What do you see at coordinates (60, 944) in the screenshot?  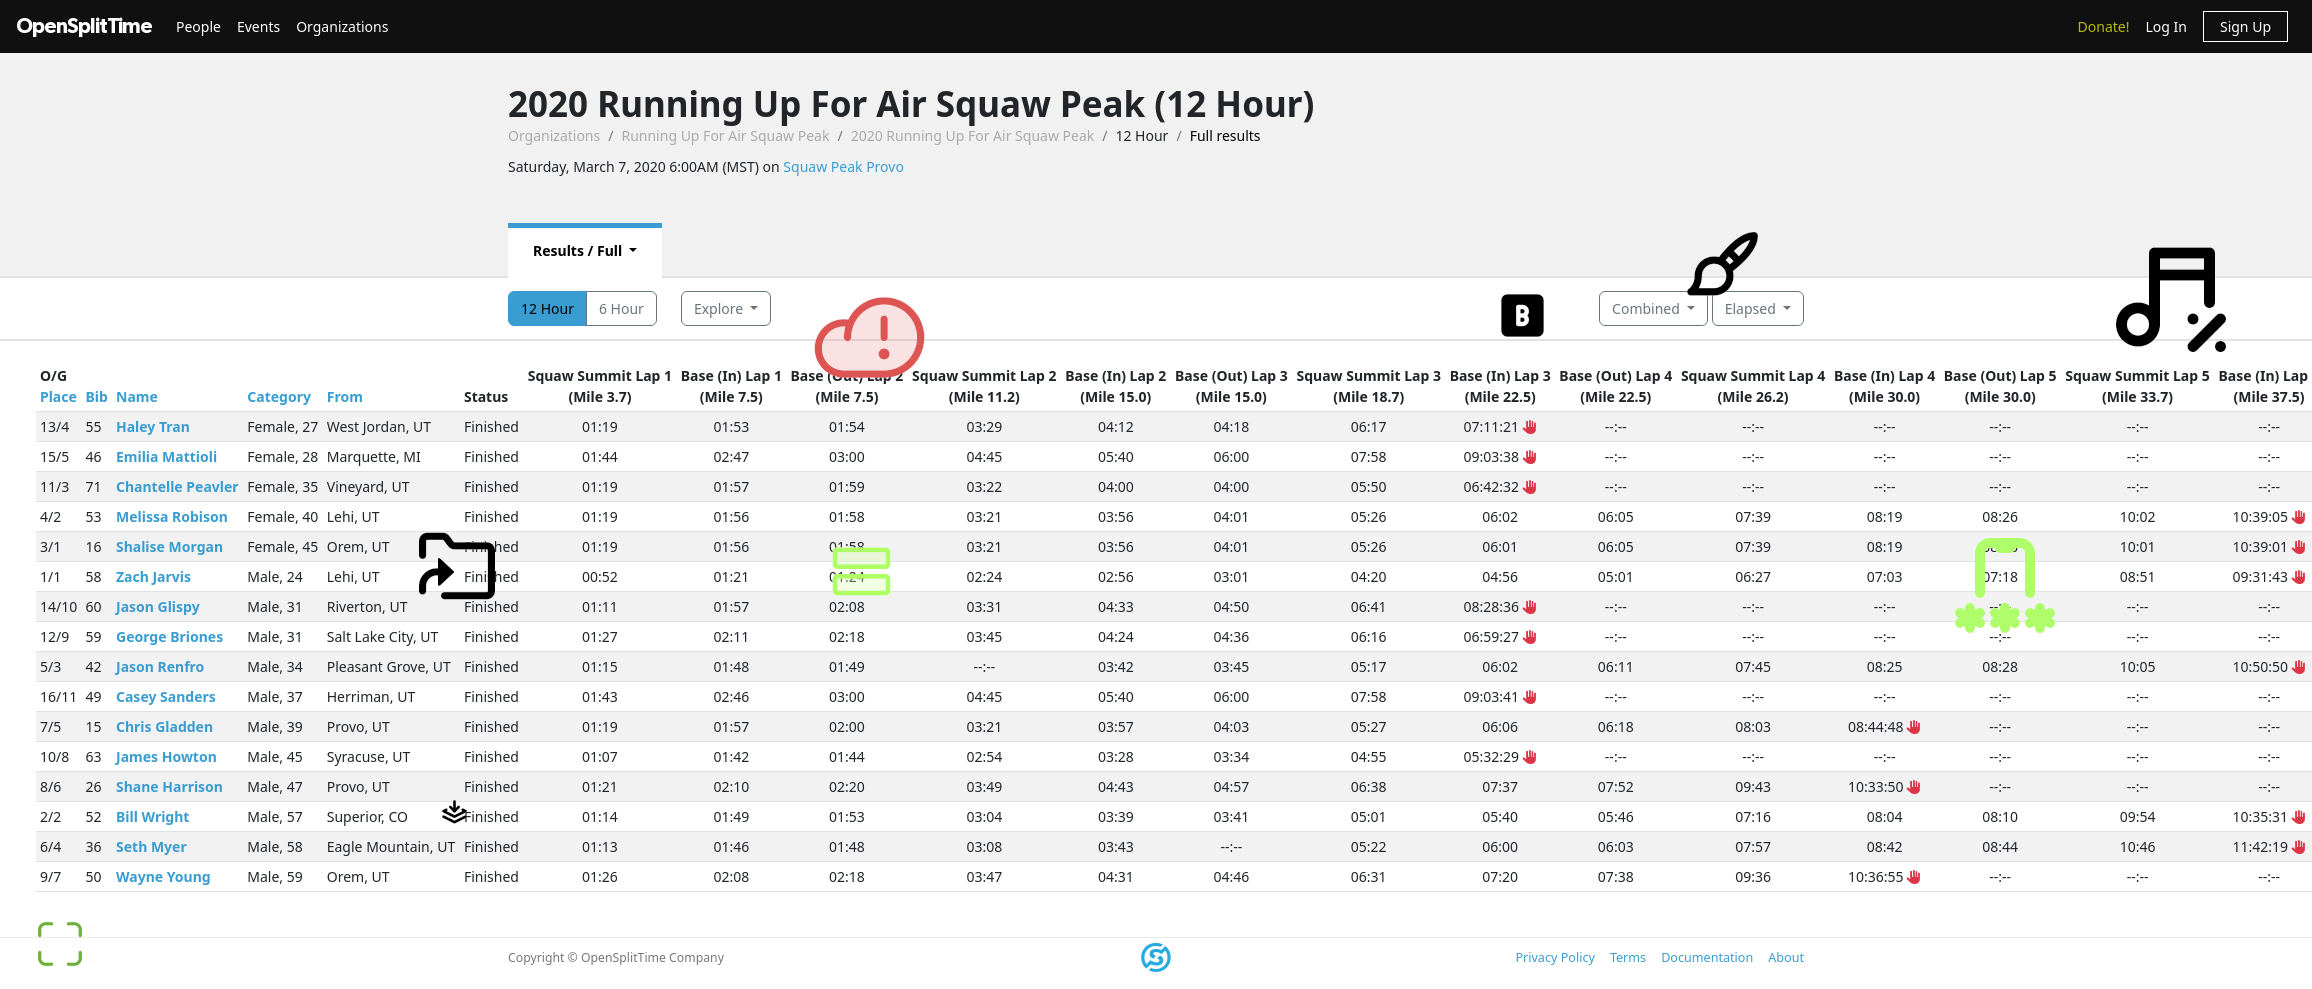 I see `scan a QR code or barcode` at bounding box center [60, 944].